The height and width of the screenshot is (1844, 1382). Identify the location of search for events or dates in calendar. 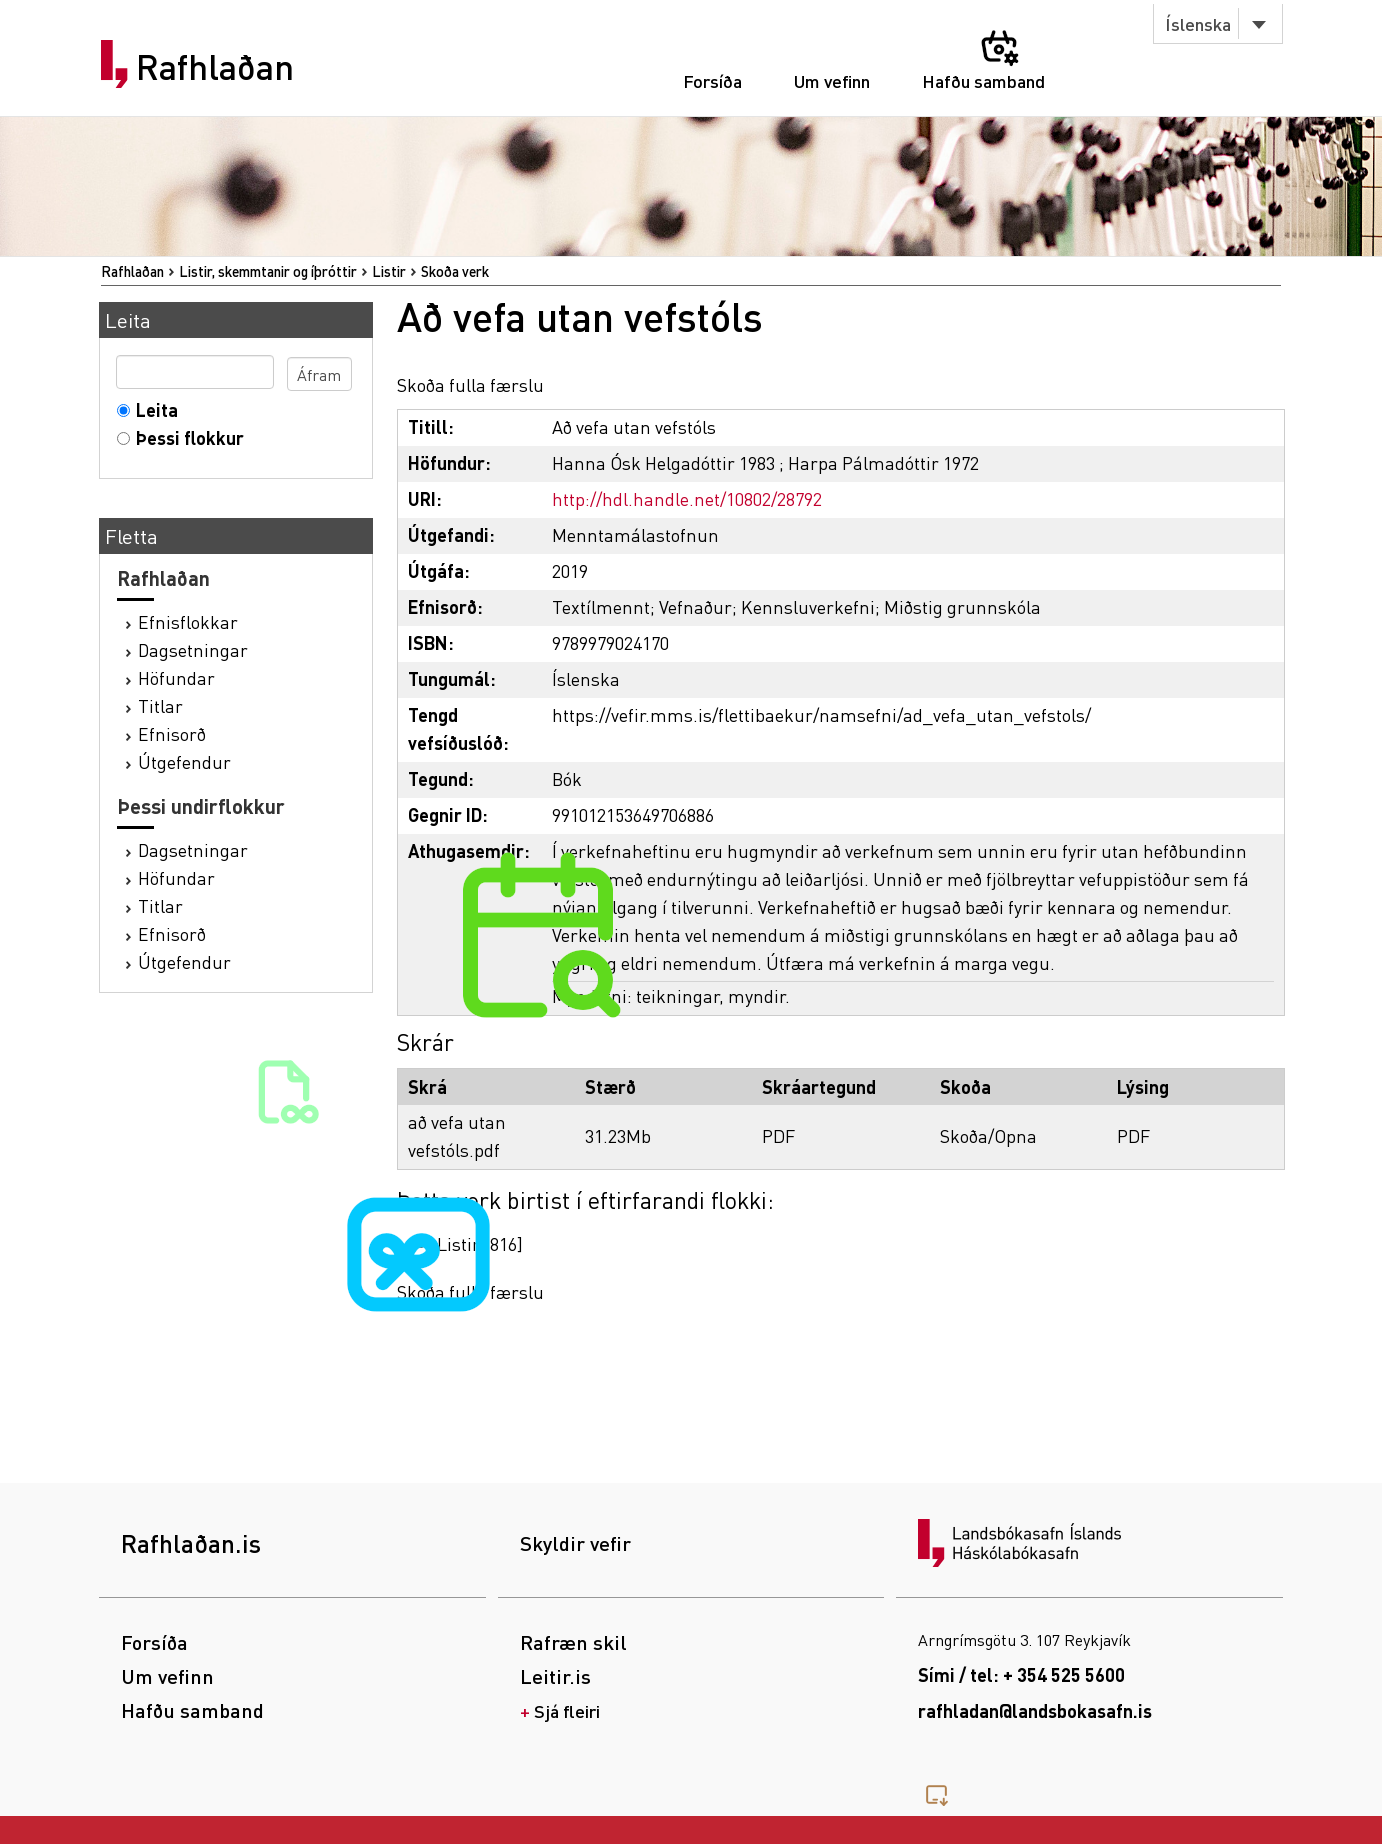
(538, 935).